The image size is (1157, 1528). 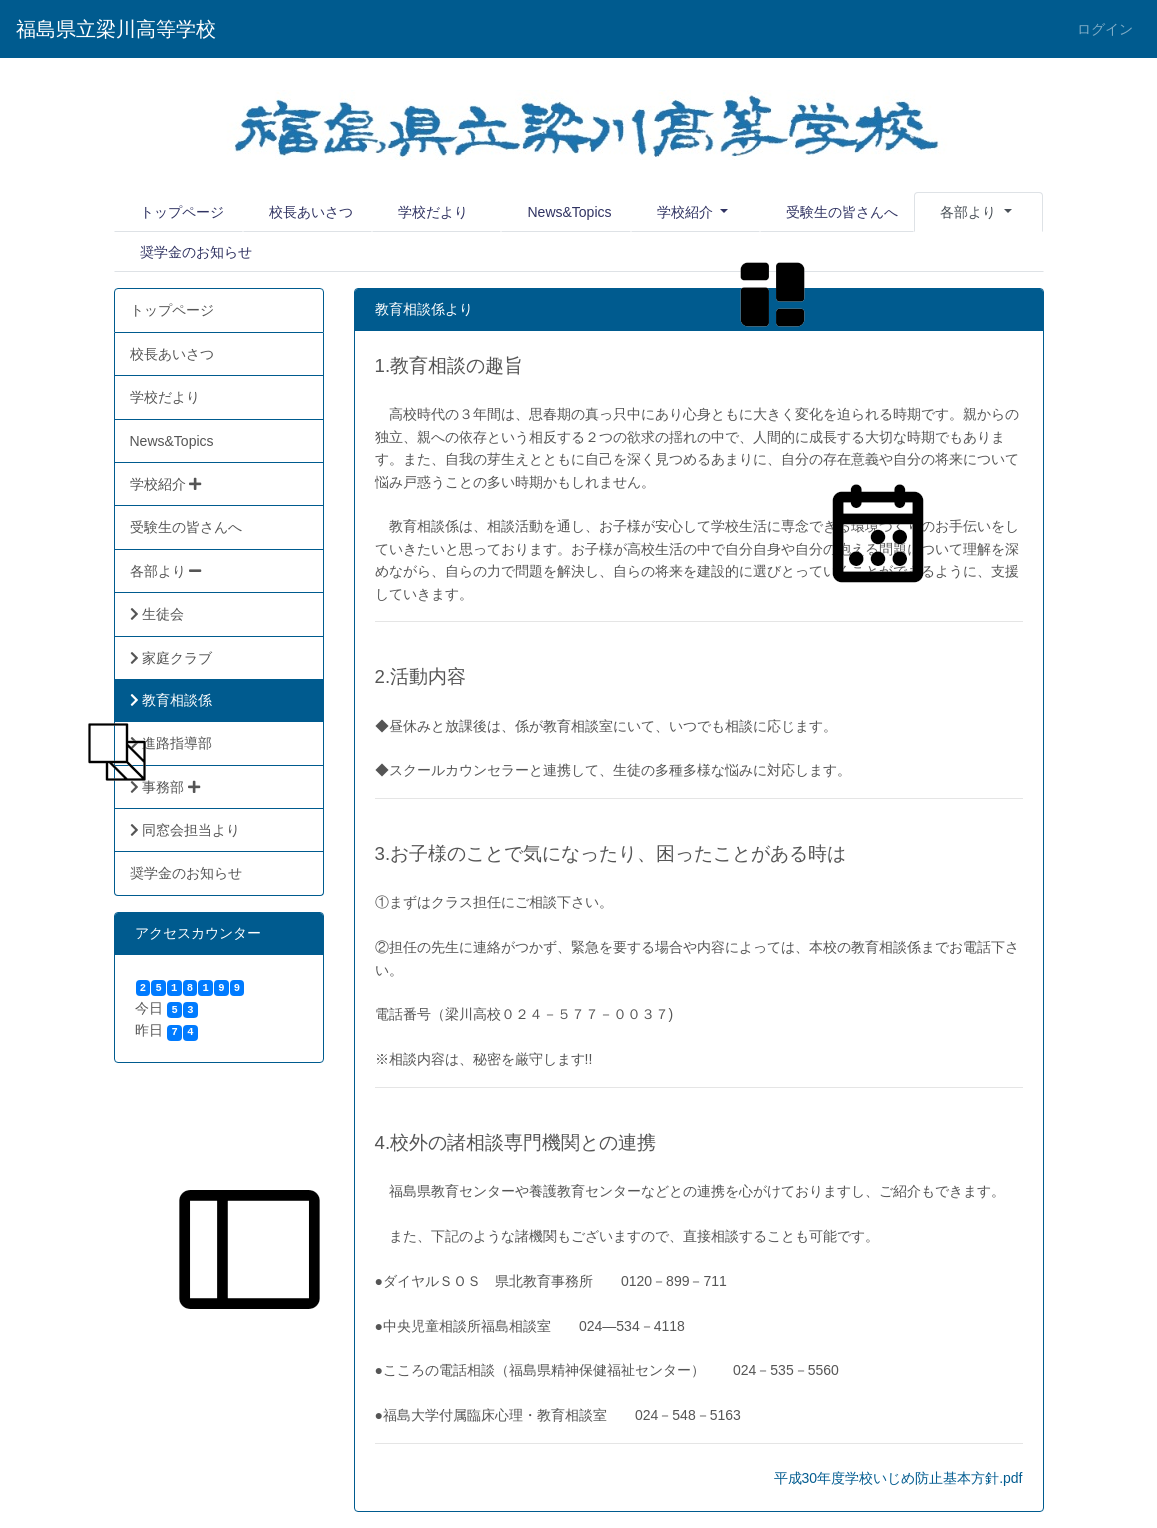 I want to click on view calendar with scheduled events, so click(x=878, y=537).